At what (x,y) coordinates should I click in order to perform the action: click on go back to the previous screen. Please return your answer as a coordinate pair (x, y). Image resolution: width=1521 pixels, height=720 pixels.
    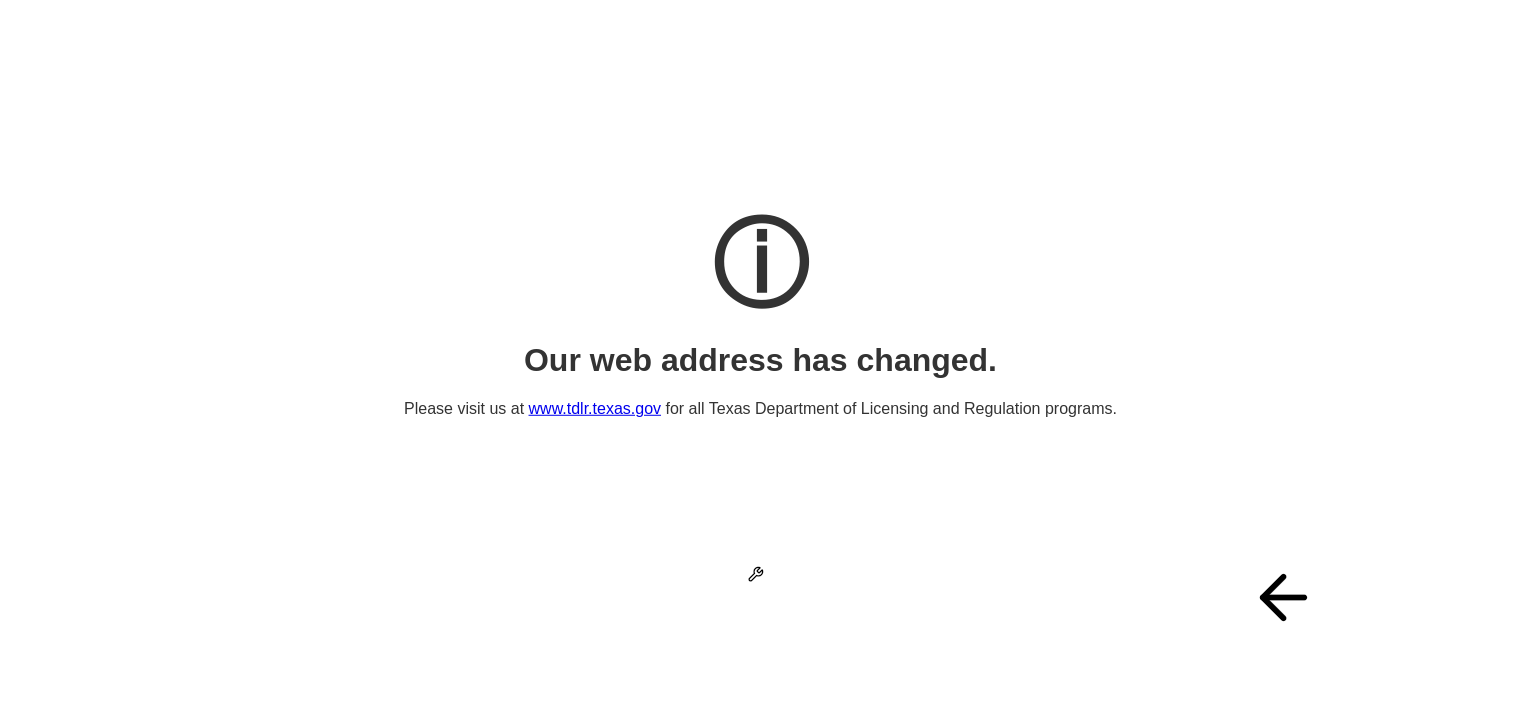
    Looking at the image, I should click on (1283, 597).